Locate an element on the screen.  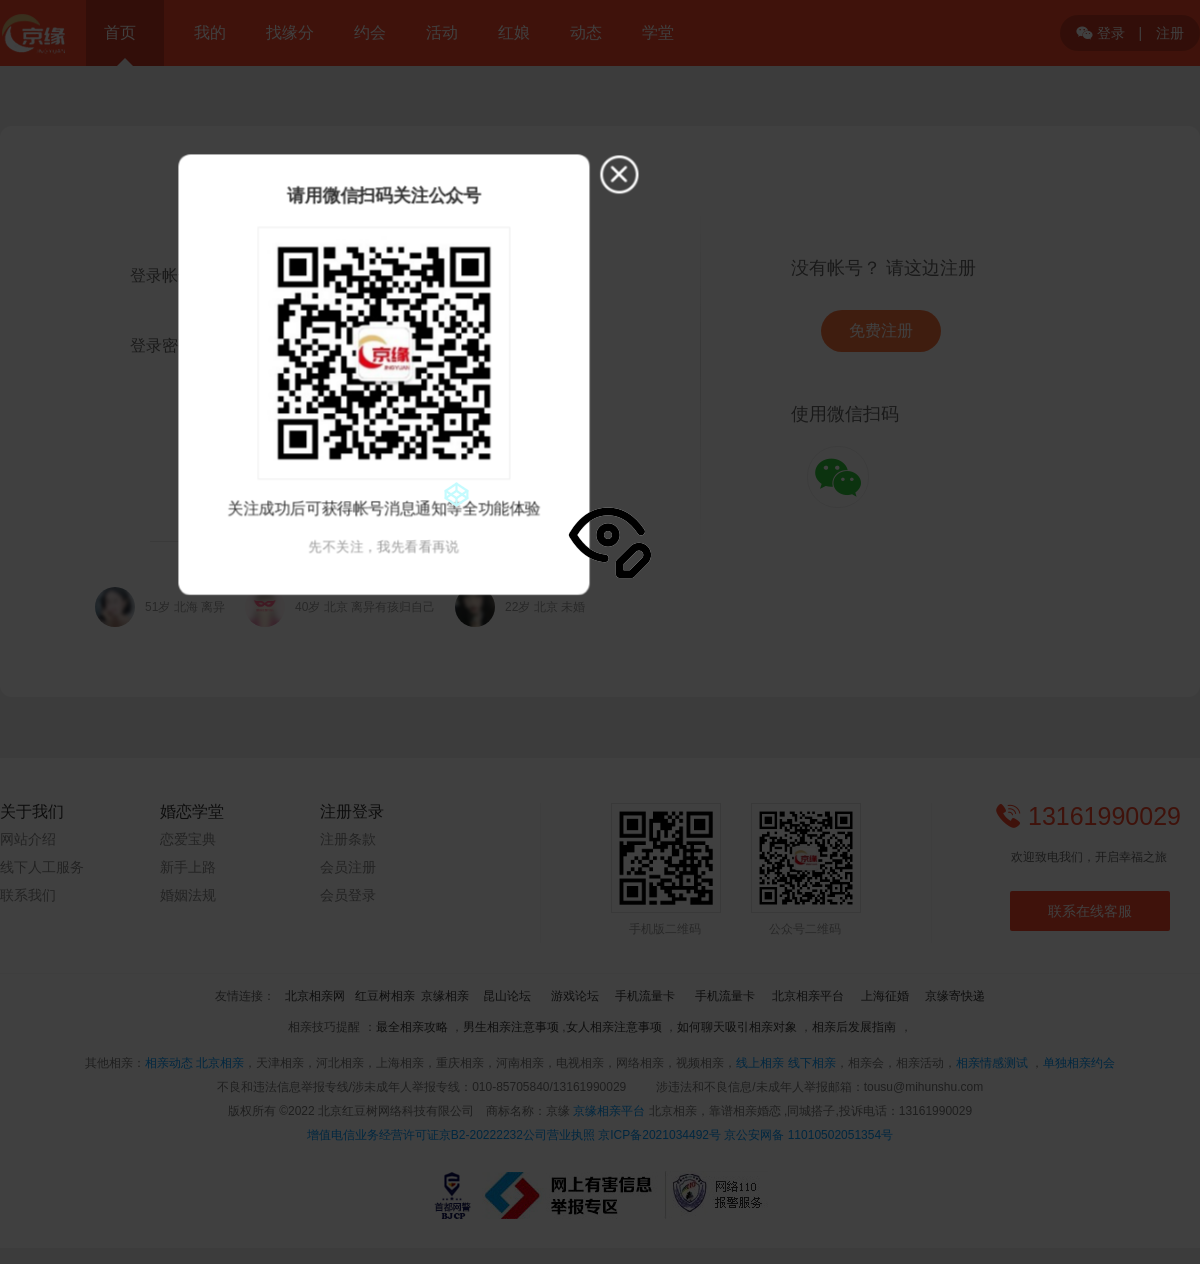
edit visibility settings is located at coordinates (608, 535).